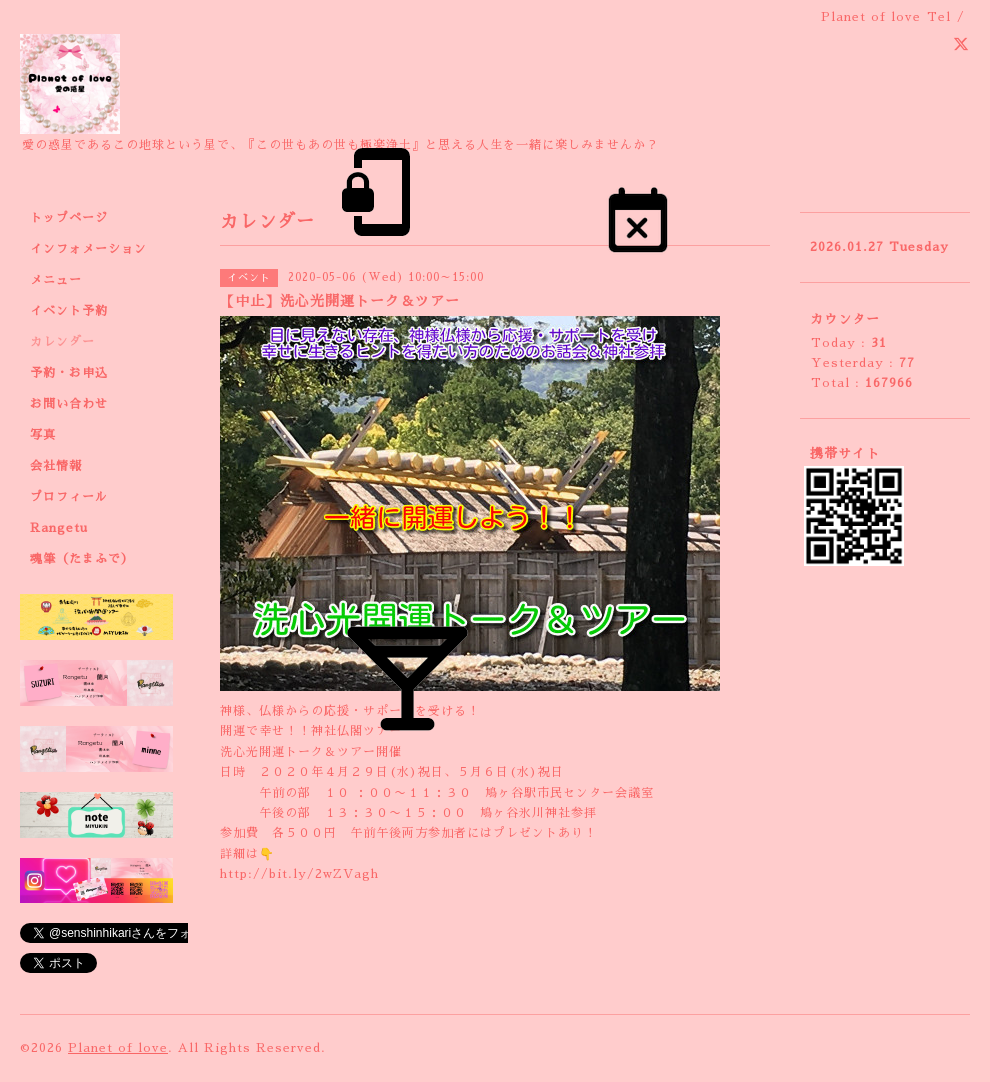 This screenshot has height=1082, width=990. I want to click on enable device lock for linked phones, so click(374, 192).